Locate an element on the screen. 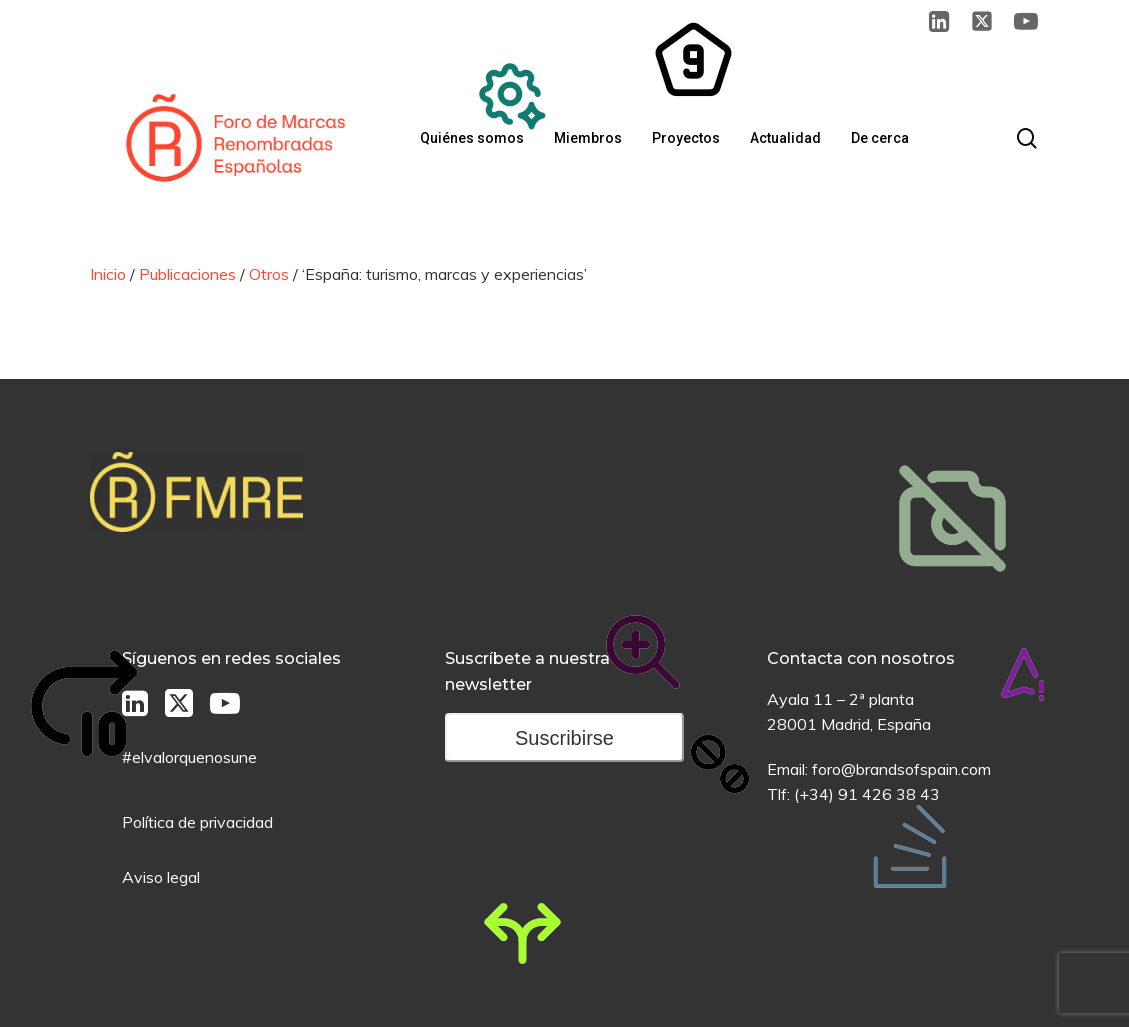  access medication tracking or reminders is located at coordinates (720, 764).